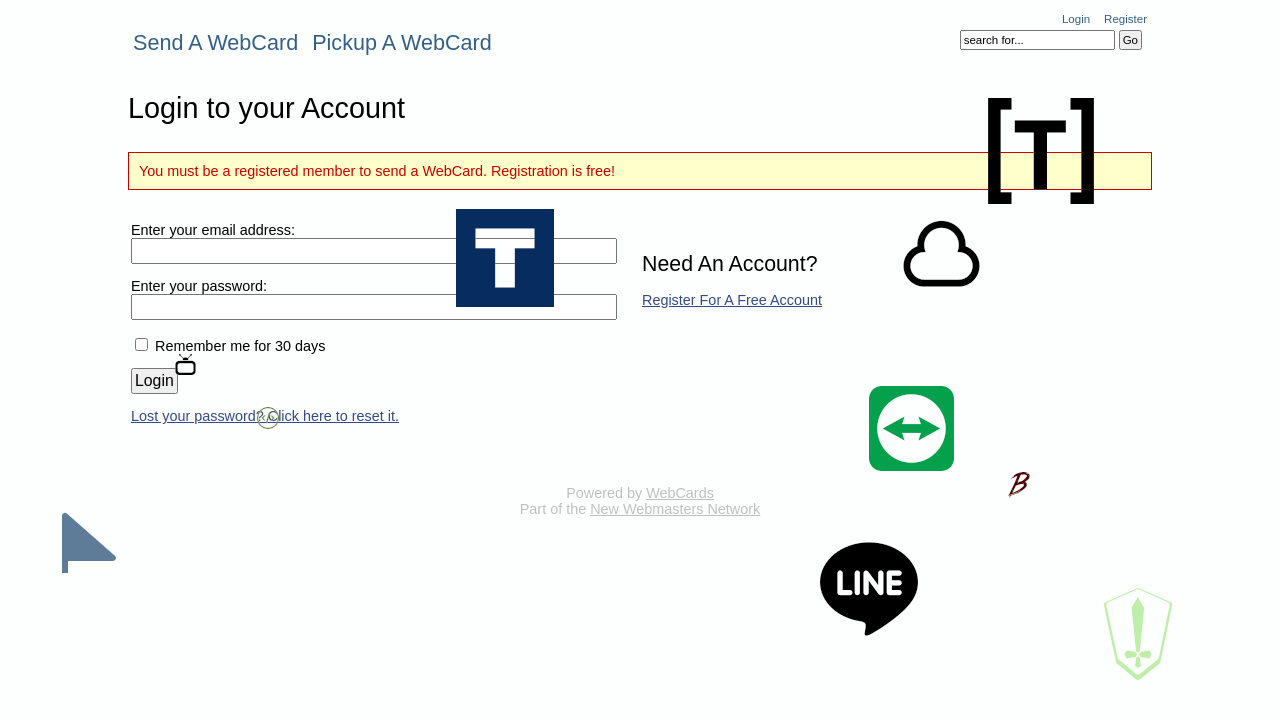 The height and width of the screenshot is (720, 1280). Describe the element at coordinates (1138, 634) in the screenshot. I see `launch heroic games launcher` at that location.